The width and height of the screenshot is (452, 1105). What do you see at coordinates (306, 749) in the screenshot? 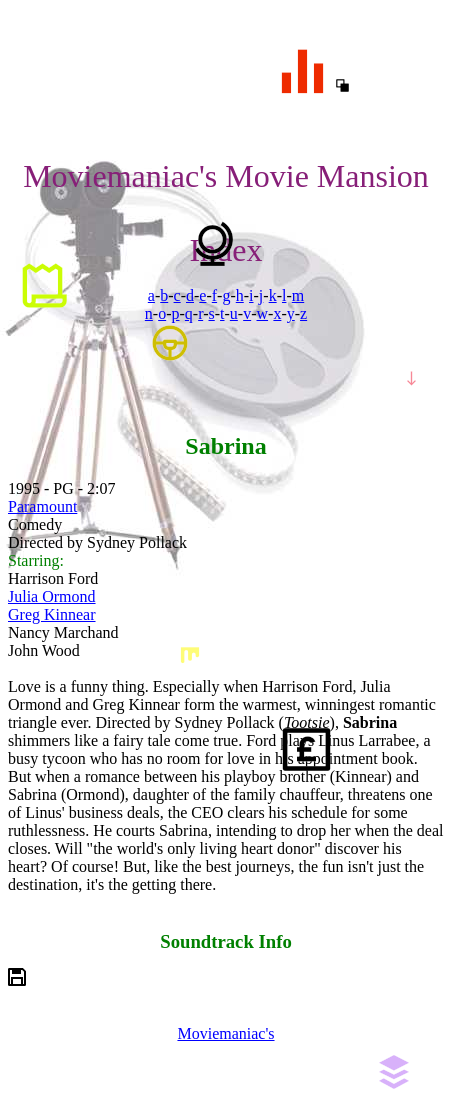
I see `view balance in british pounds` at bounding box center [306, 749].